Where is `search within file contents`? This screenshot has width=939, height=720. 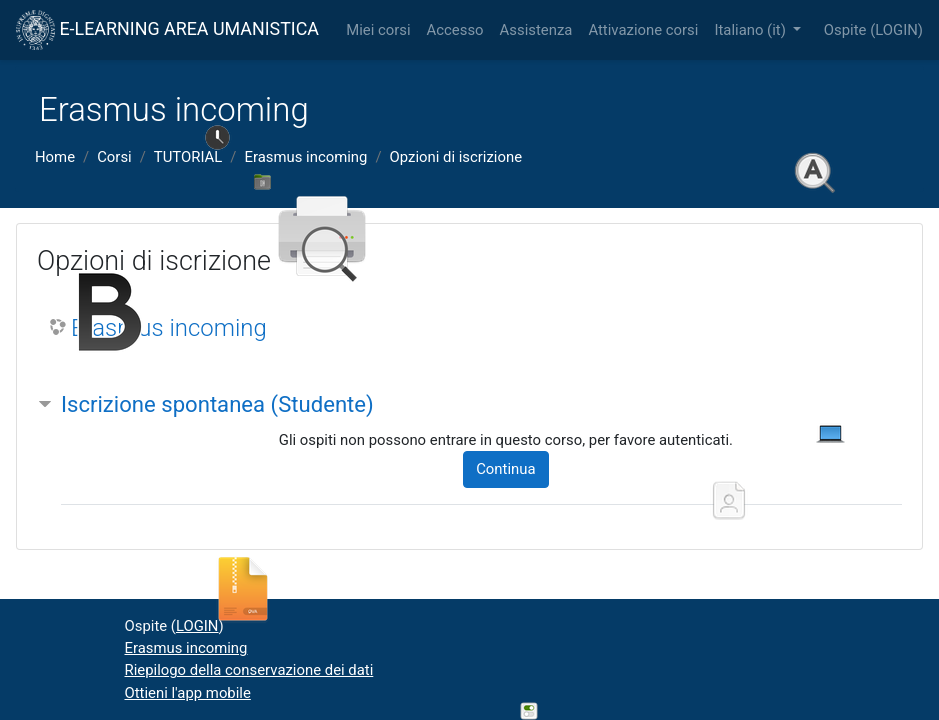 search within file contents is located at coordinates (815, 173).